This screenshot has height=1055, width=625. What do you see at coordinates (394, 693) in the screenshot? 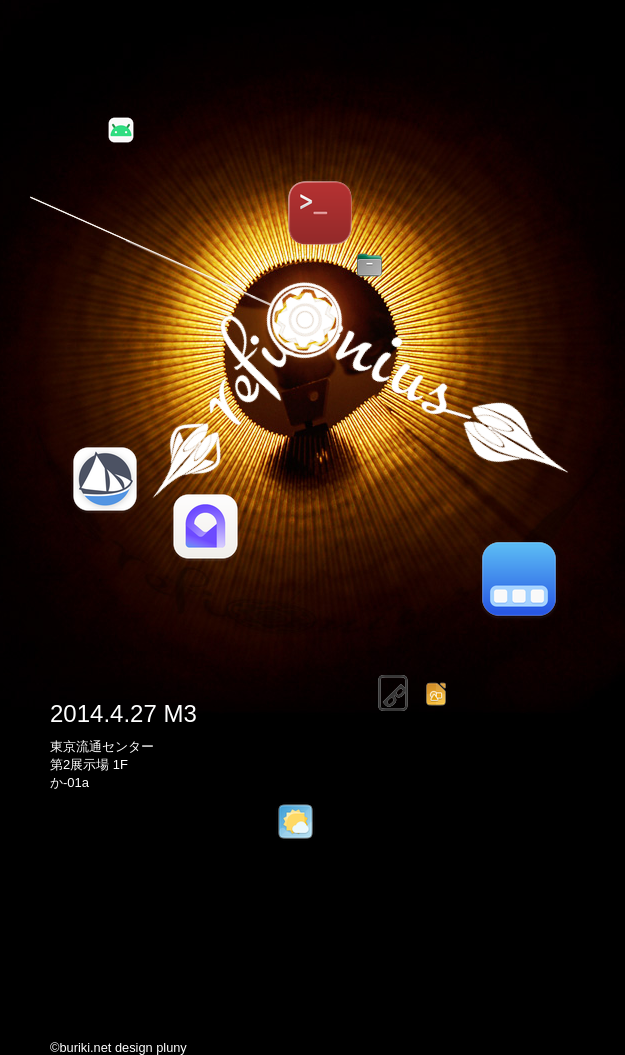
I see `open the documents app` at bounding box center [394, 693].